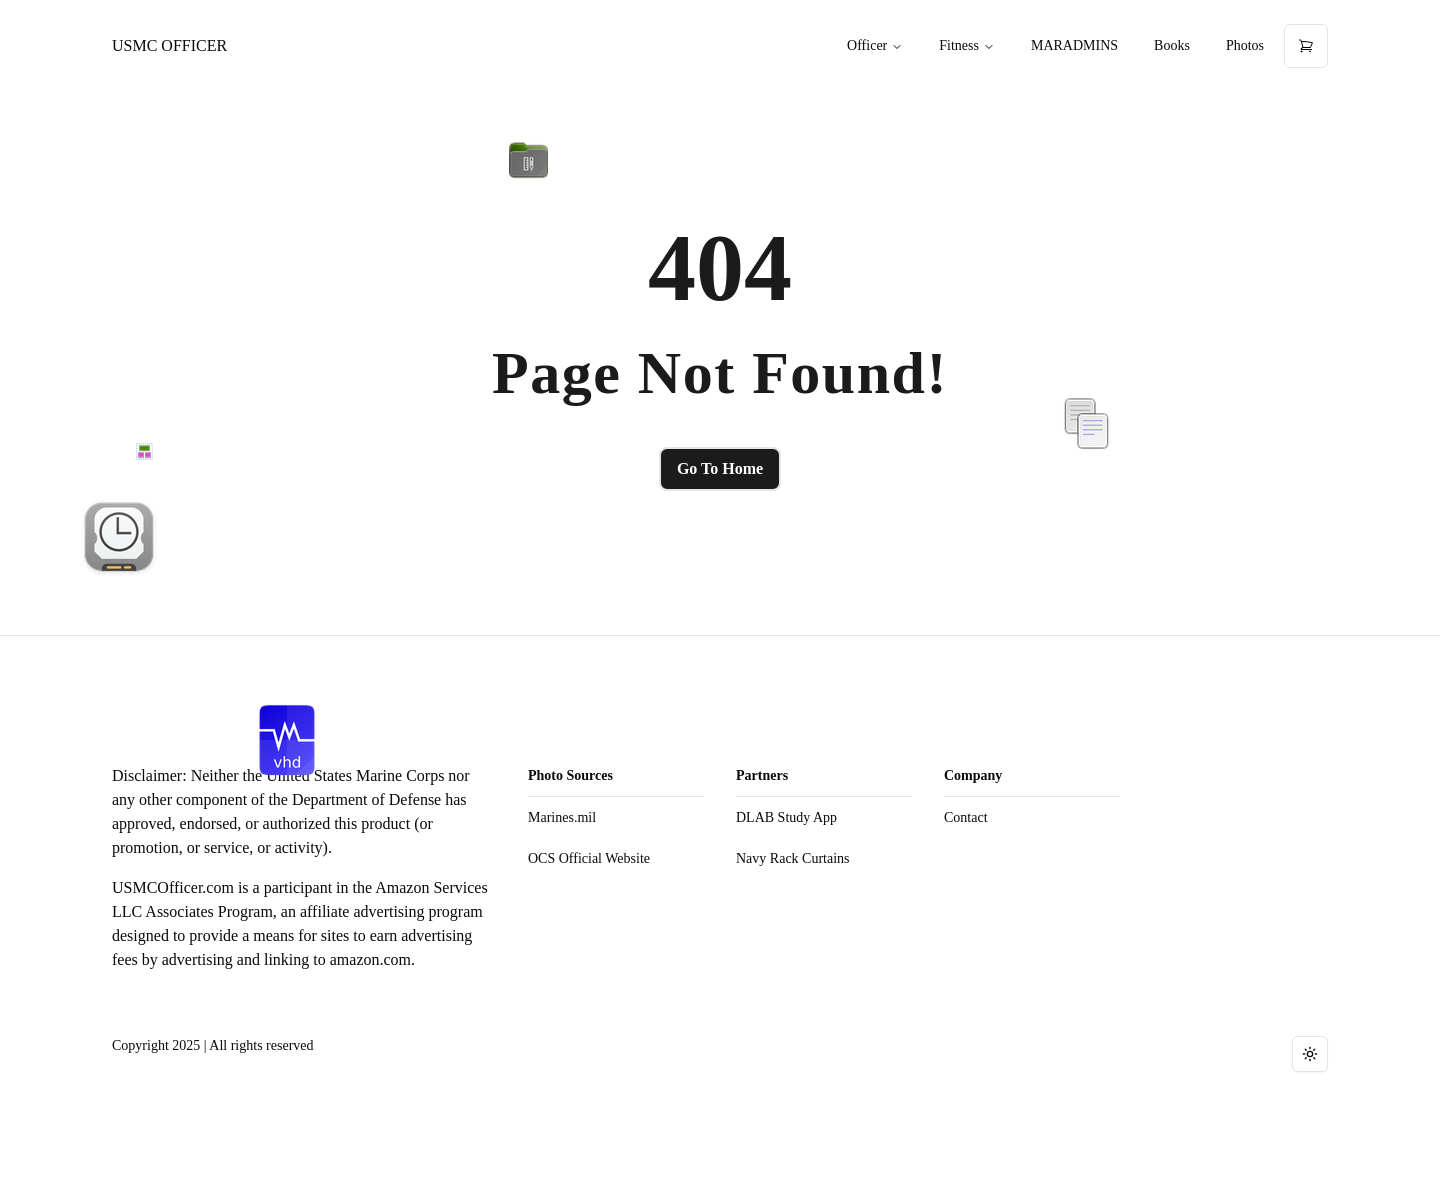  Describe the element at coordinates (1086, 423) in the screenshot. I see `copy selected content to clipboard` at that location.